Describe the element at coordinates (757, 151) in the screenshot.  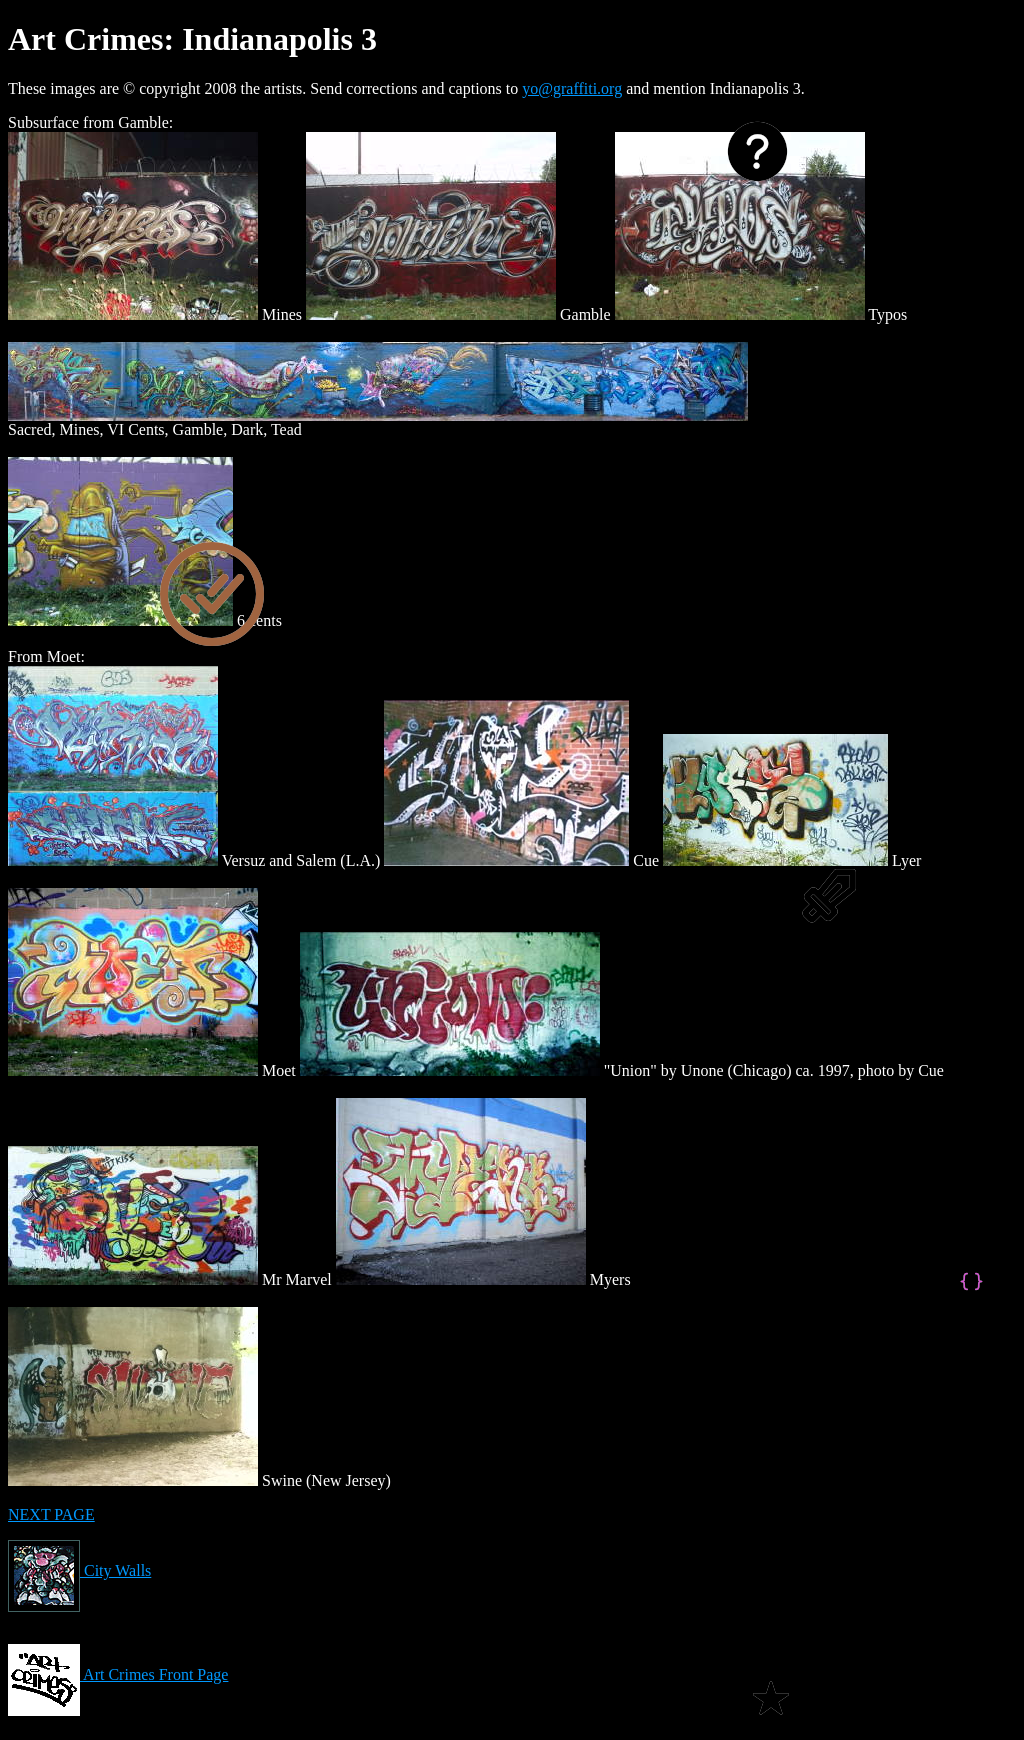
I see `access help or support information` at that location.